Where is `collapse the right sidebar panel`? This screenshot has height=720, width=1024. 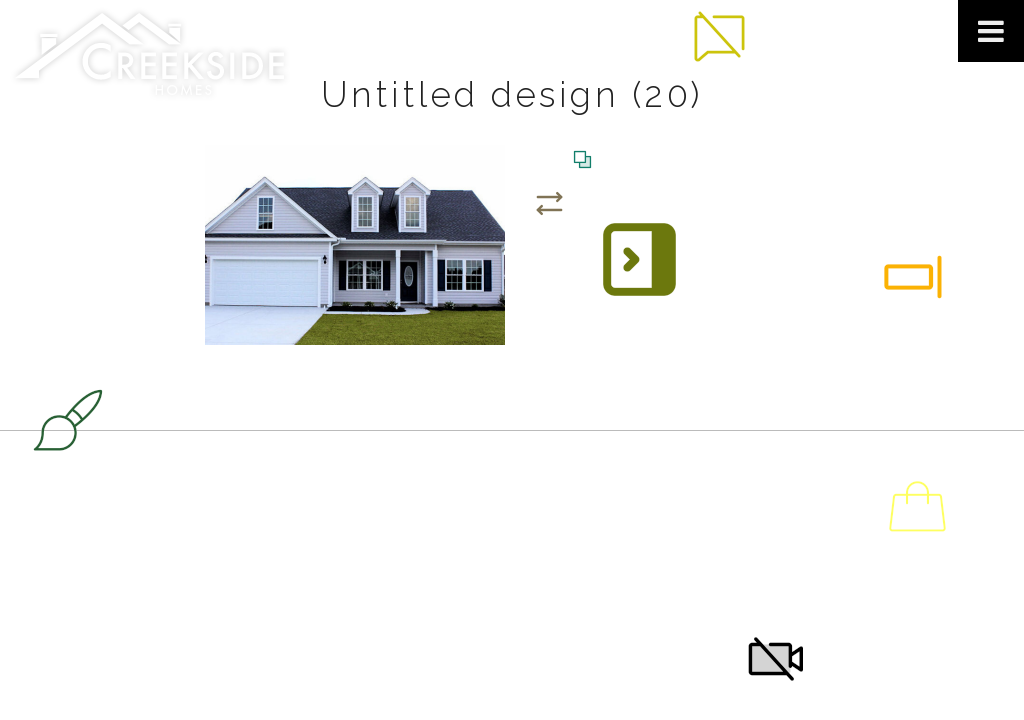 collapse the right sidebar panel is located at coordinates (639, 259).